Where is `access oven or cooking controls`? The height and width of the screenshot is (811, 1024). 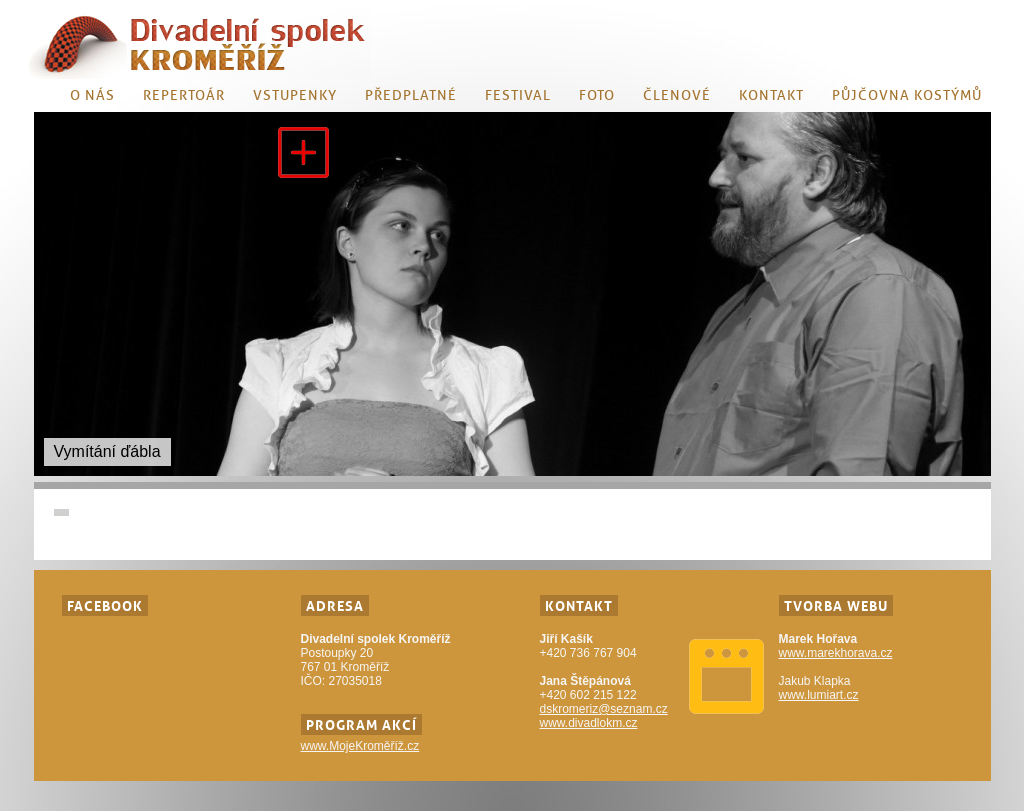 access oven or cooking controls is located at coordinates (726, 676).